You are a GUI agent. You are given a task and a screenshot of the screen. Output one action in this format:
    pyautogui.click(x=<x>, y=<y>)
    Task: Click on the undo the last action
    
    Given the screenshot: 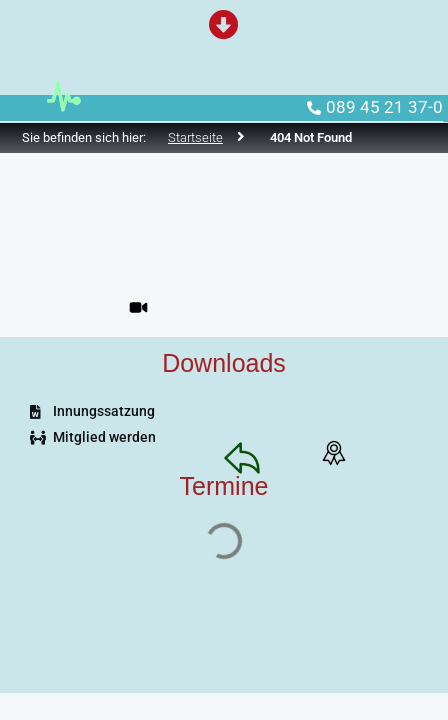 What is the action you would take?
    pyautogui.click(x=242, y=458)
    